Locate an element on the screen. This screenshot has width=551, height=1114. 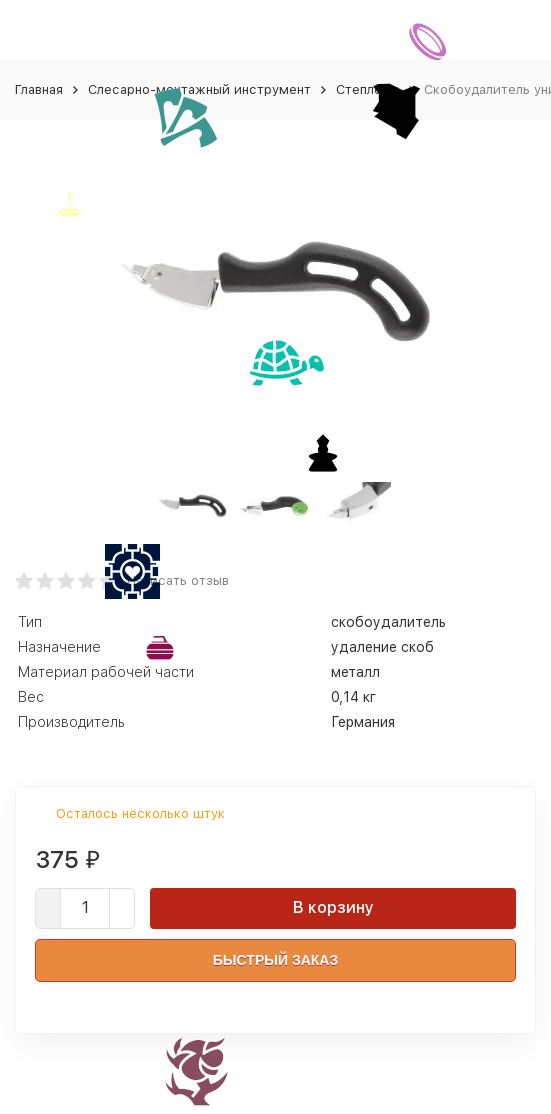
view your premium currency balance is located at coordinates (300, 509).